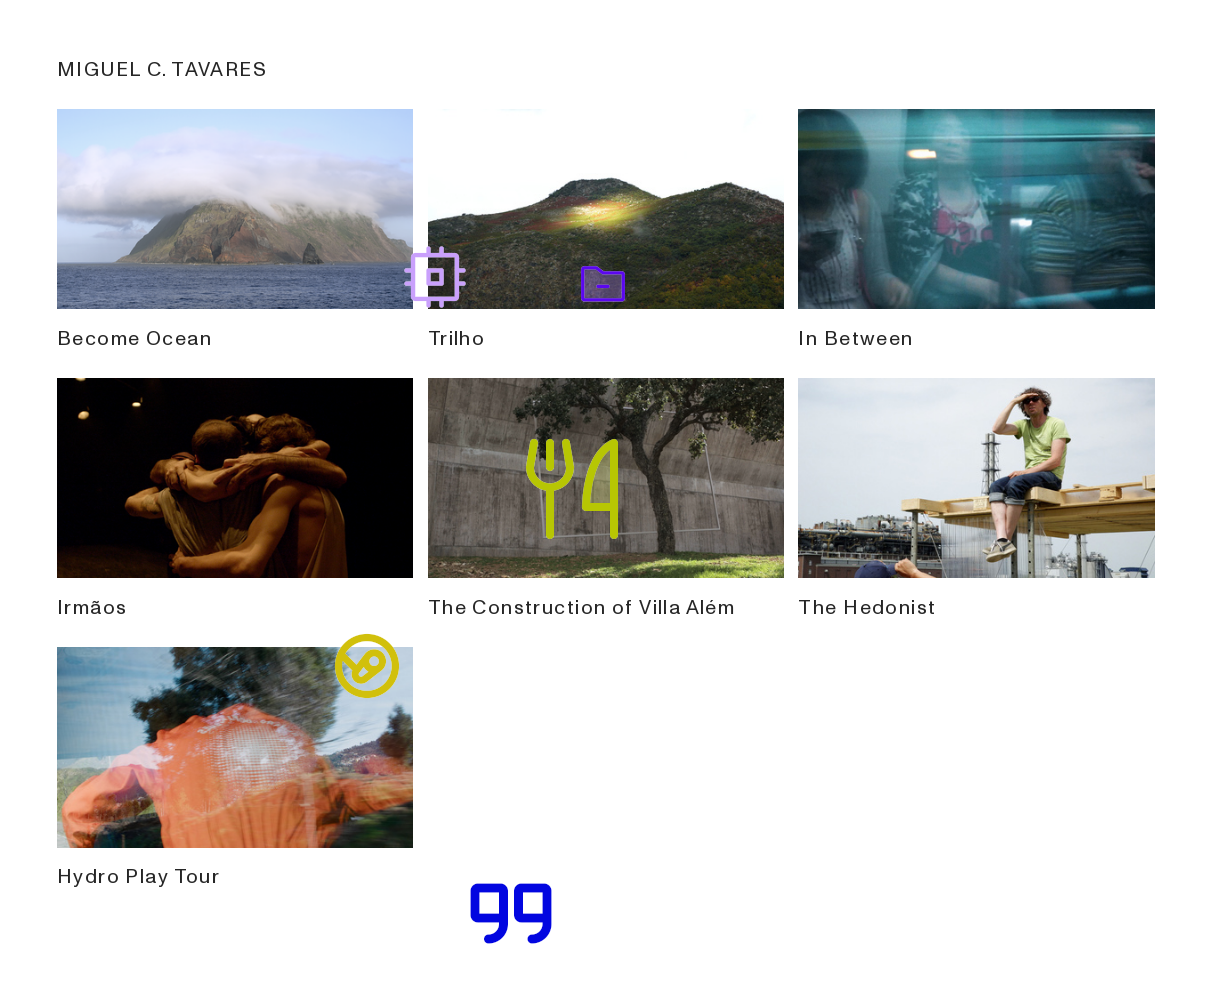  I want to click on remove a folder, so click(603, 283).